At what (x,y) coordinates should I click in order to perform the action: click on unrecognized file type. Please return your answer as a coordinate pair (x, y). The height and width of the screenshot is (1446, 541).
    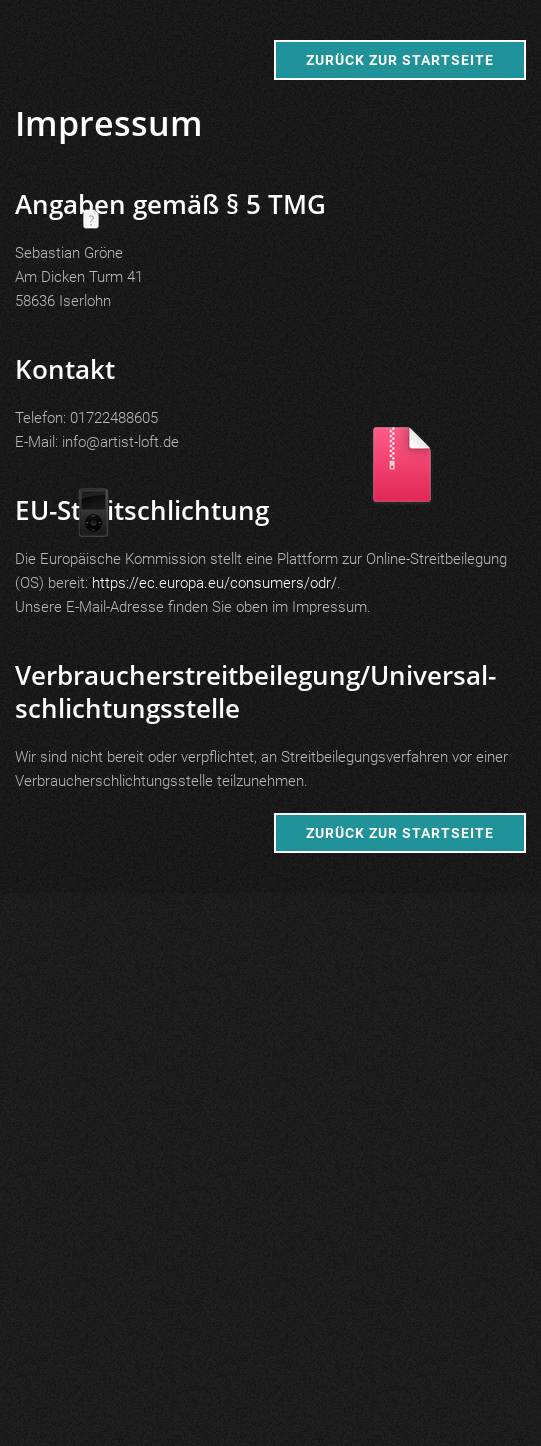
    Looking at the image, I should click on (91, 219).